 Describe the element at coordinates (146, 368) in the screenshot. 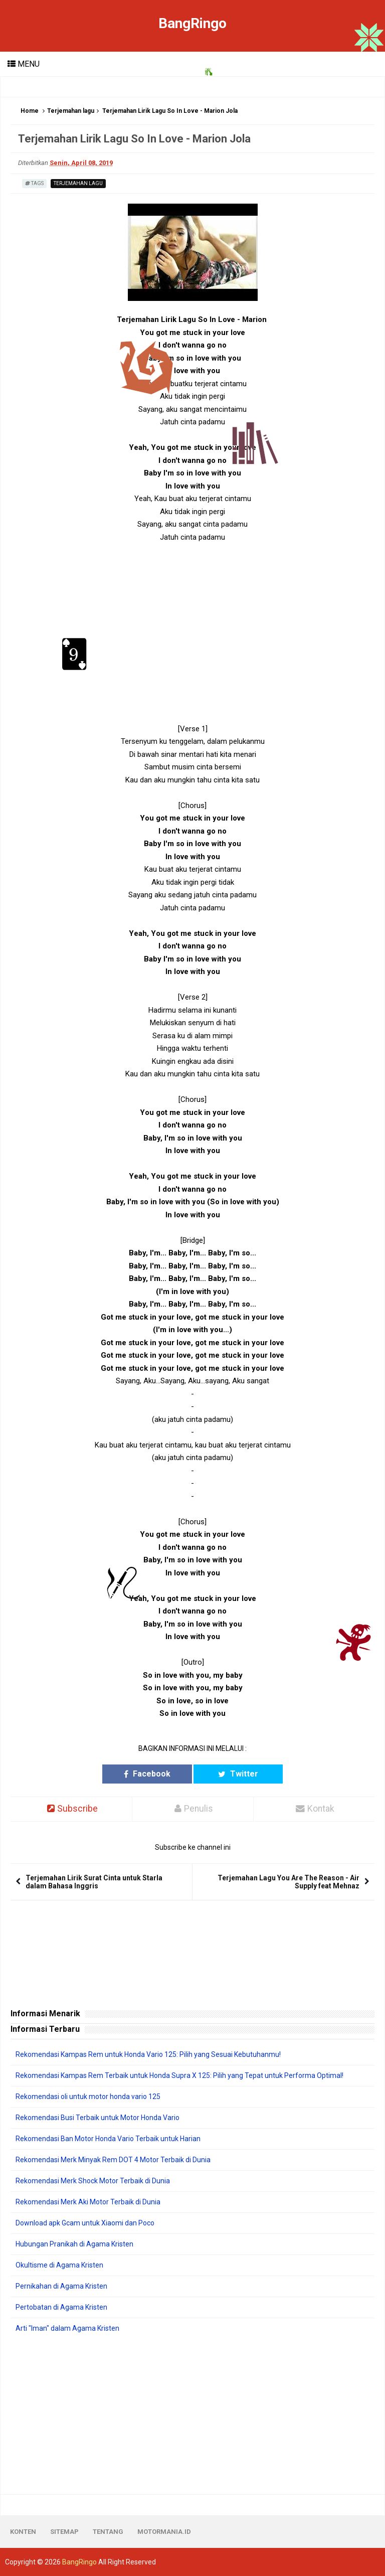

I see `represents a tentacle monster or creature ability in a game` at that location.